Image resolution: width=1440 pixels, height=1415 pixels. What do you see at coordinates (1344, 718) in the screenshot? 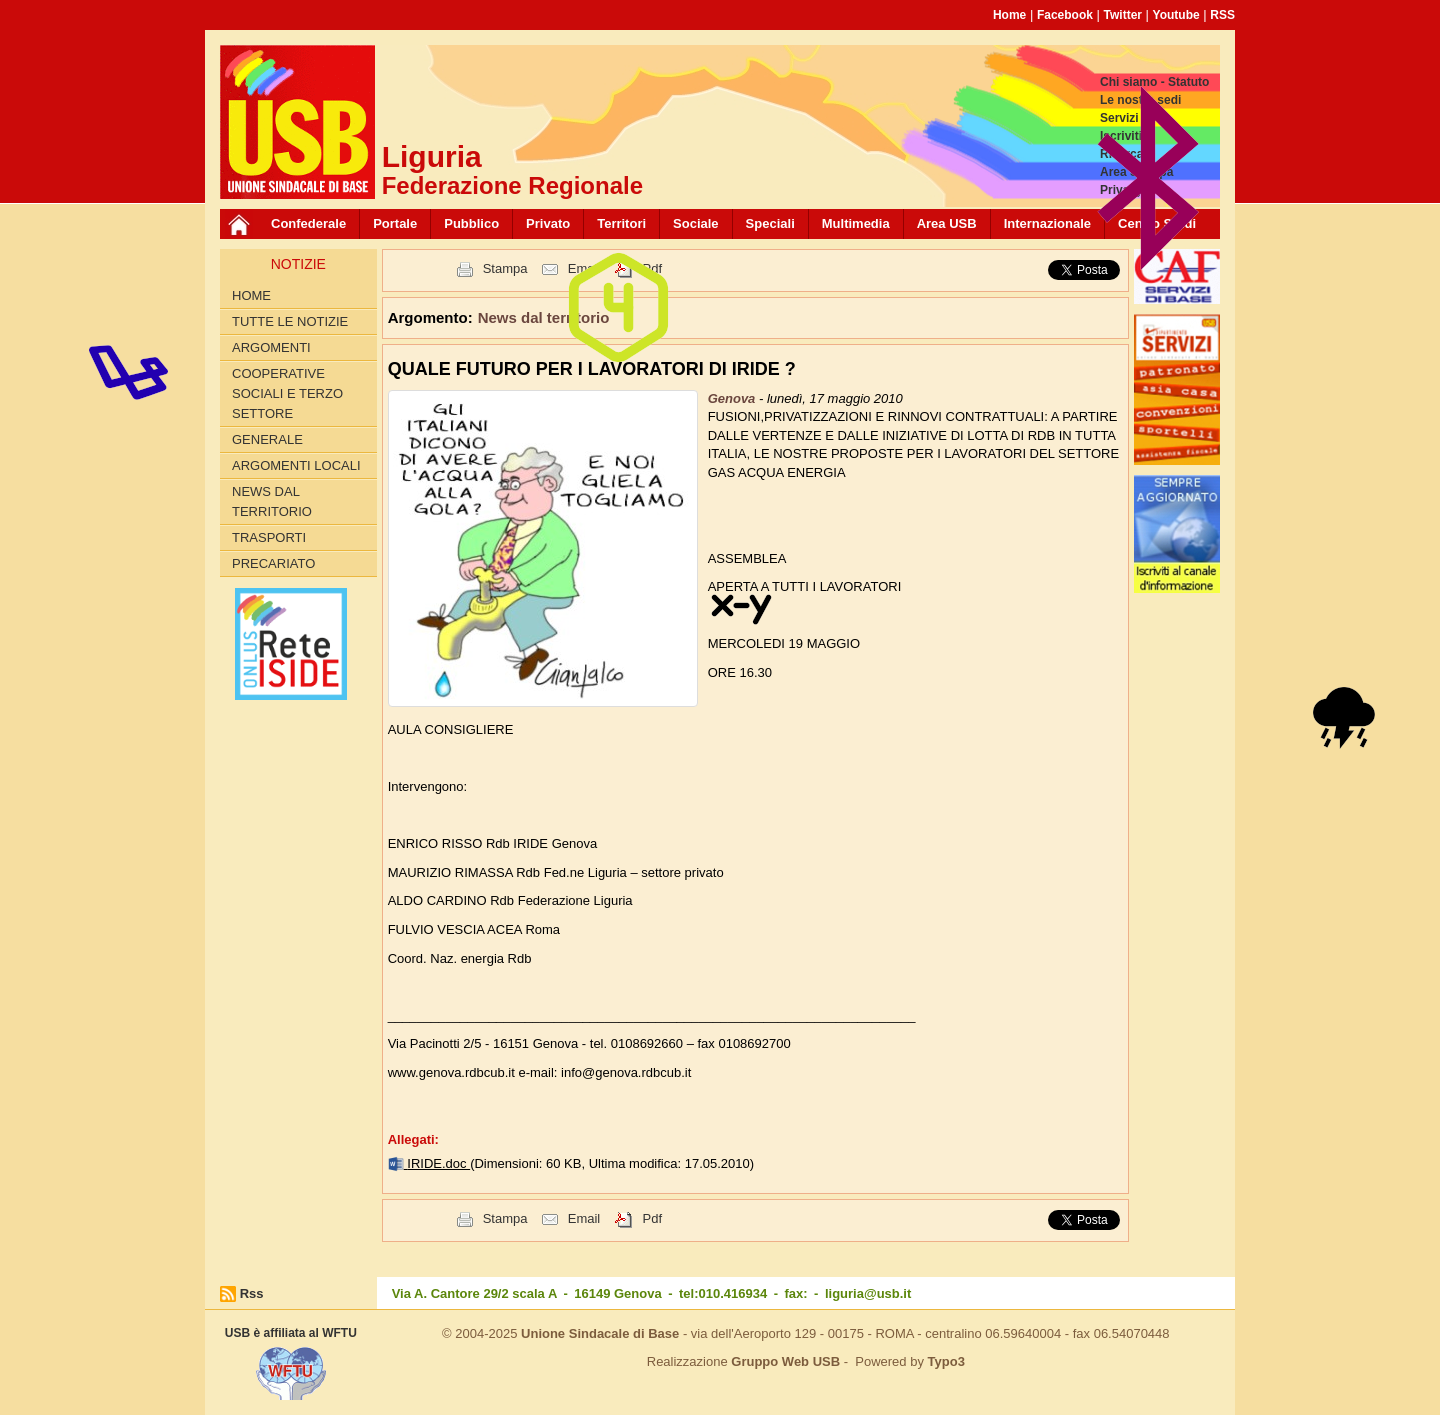
I see `indicates thunderstorm weather conditions` at bounding box center [1344, 718].